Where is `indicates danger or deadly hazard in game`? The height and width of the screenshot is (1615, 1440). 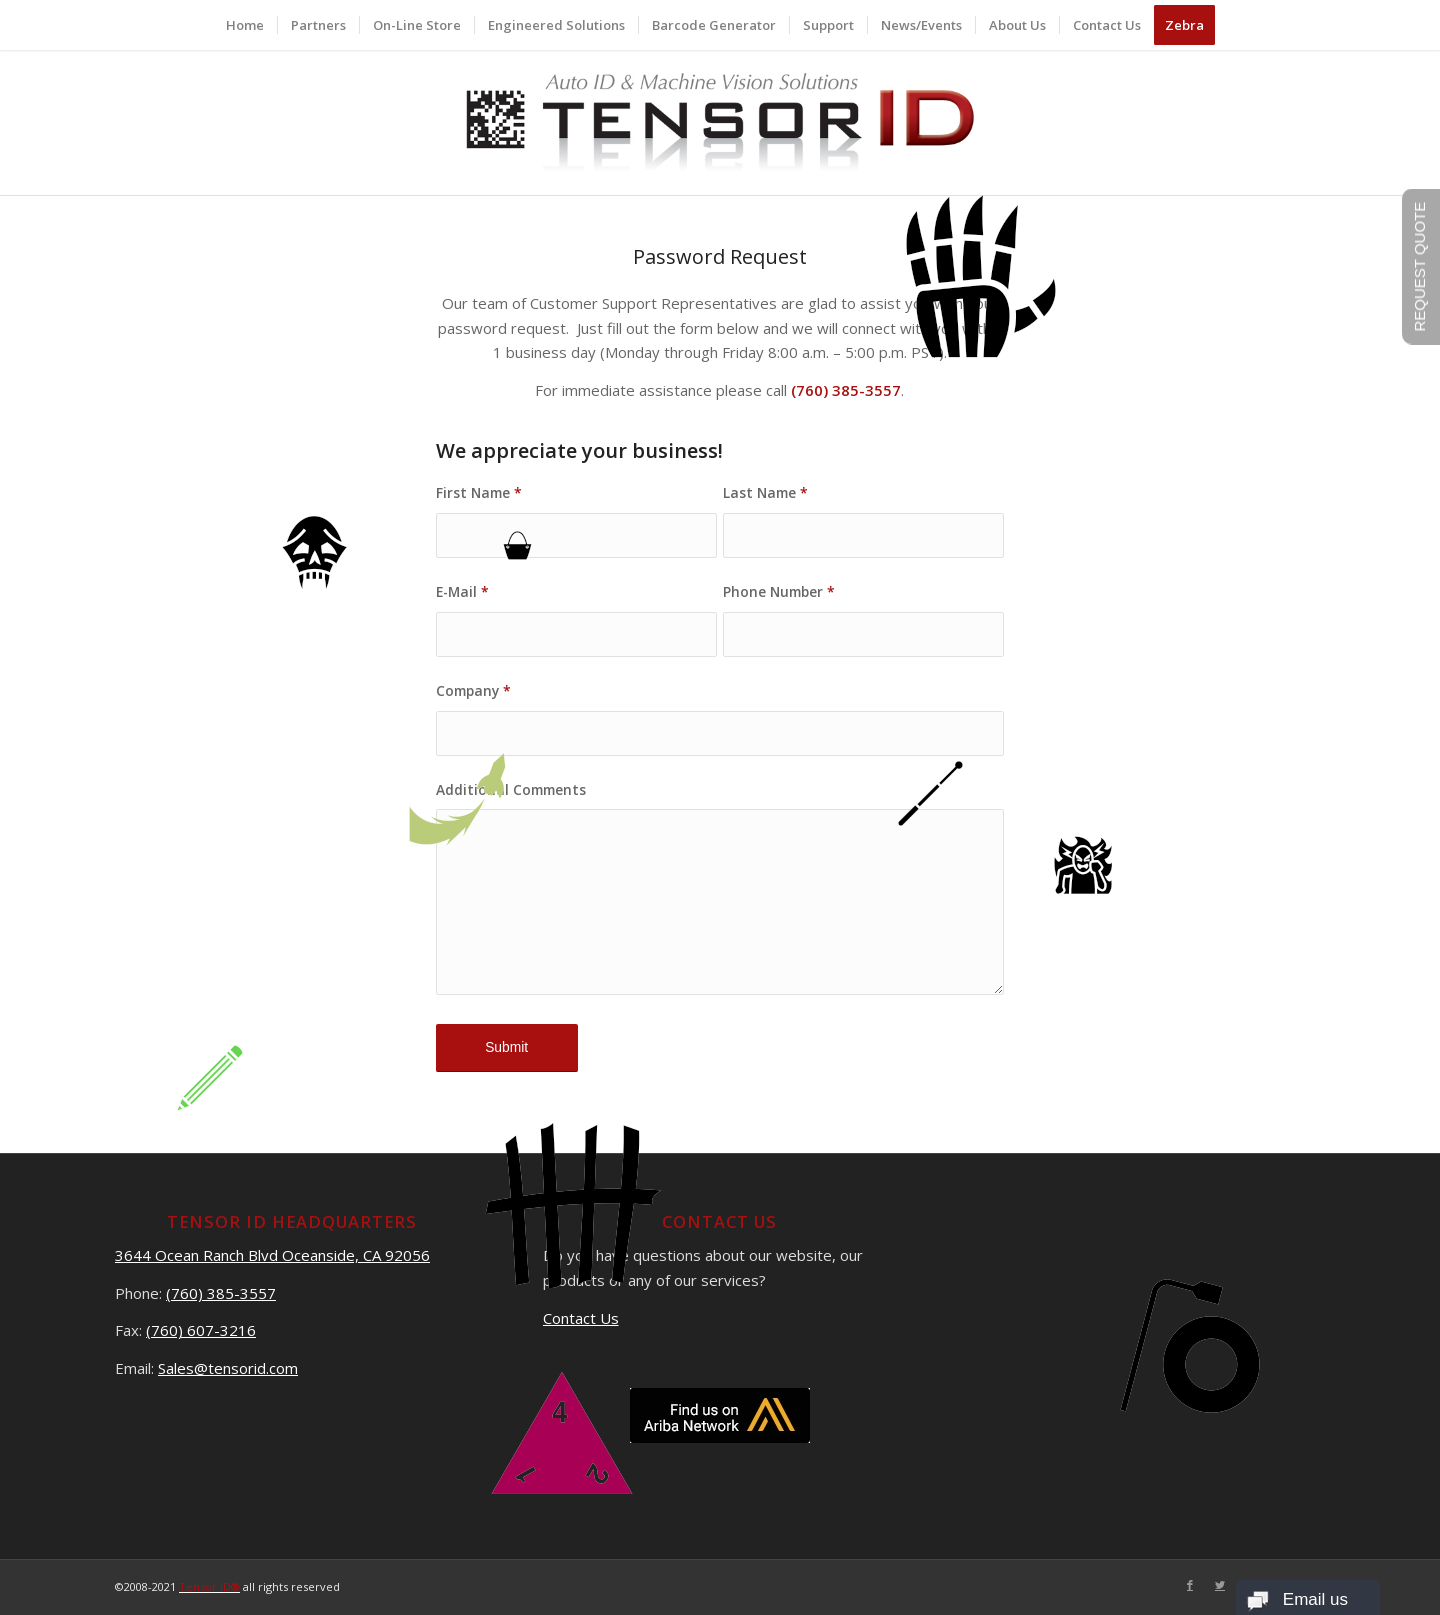
indicates danger or deadly hazard in game is located at coordinates (315, 553).